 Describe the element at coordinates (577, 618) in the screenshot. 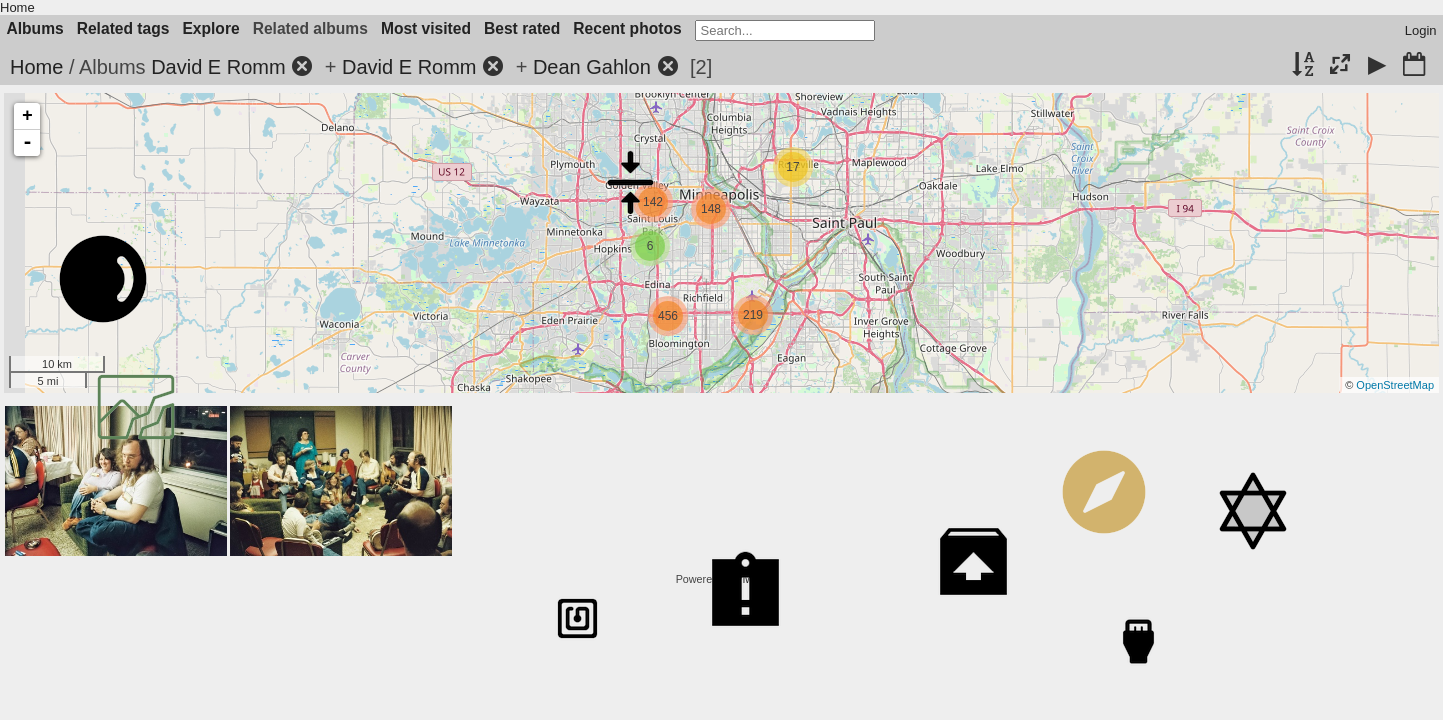

I see `tap to enable nfc connectivity` at that location.